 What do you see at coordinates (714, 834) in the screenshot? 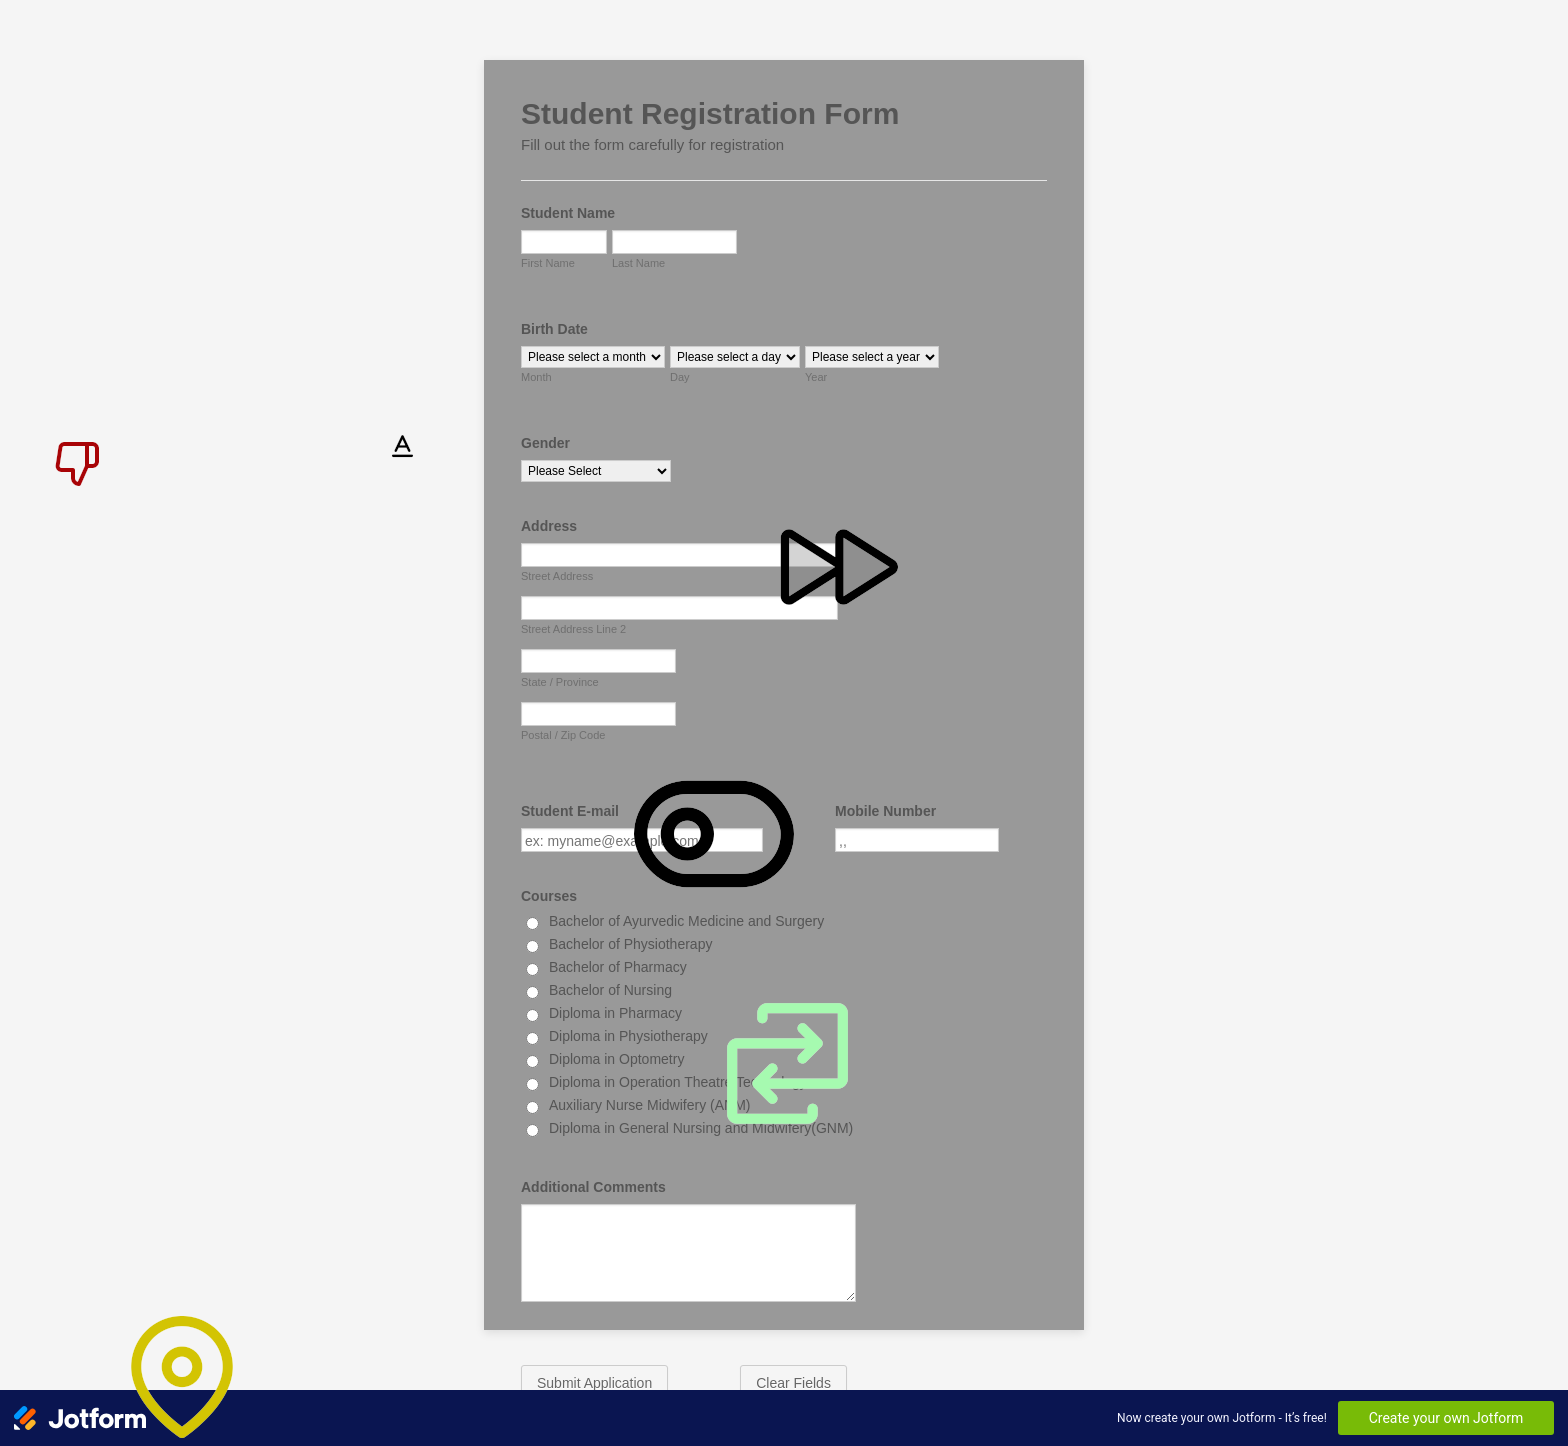
I see `toggle switch in off position` at bounding box center [714, 834].